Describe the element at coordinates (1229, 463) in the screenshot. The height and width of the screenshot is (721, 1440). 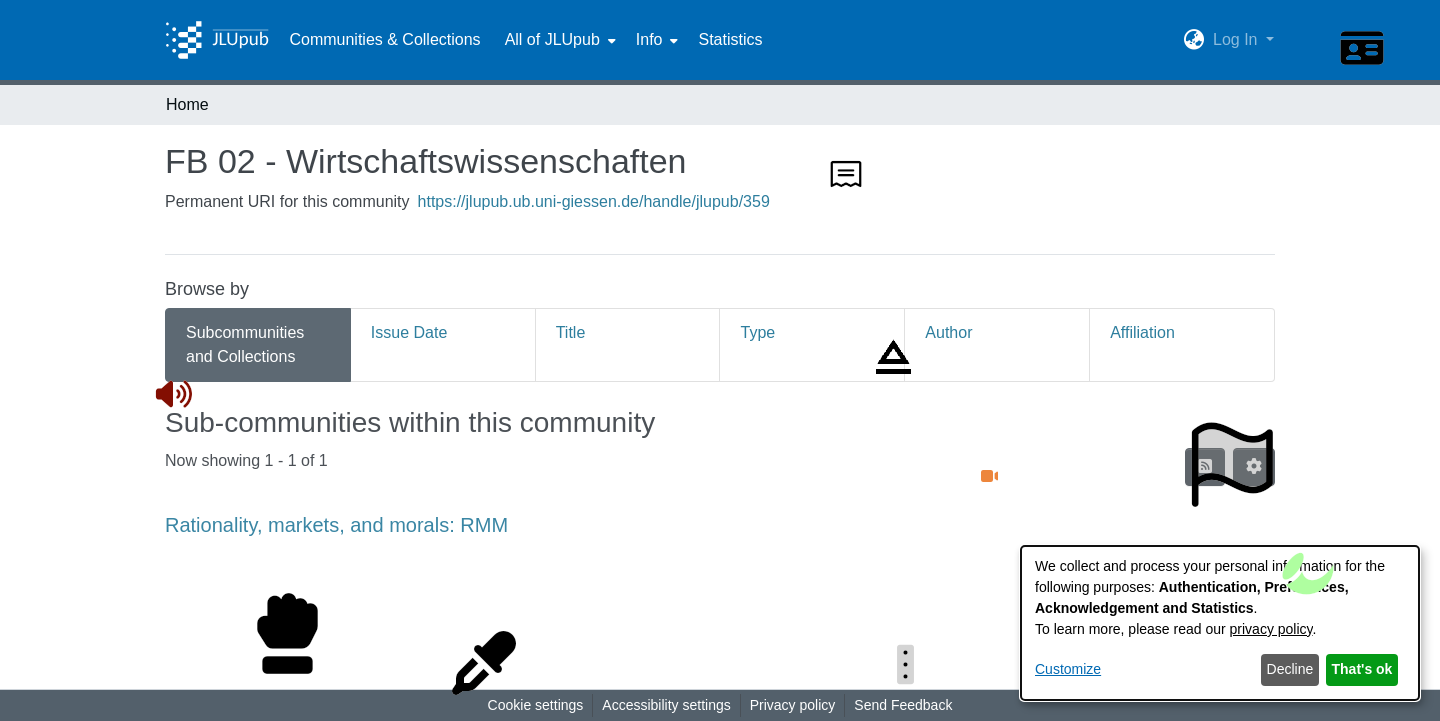
I see `flag or mark an item for follow-up` at that location.